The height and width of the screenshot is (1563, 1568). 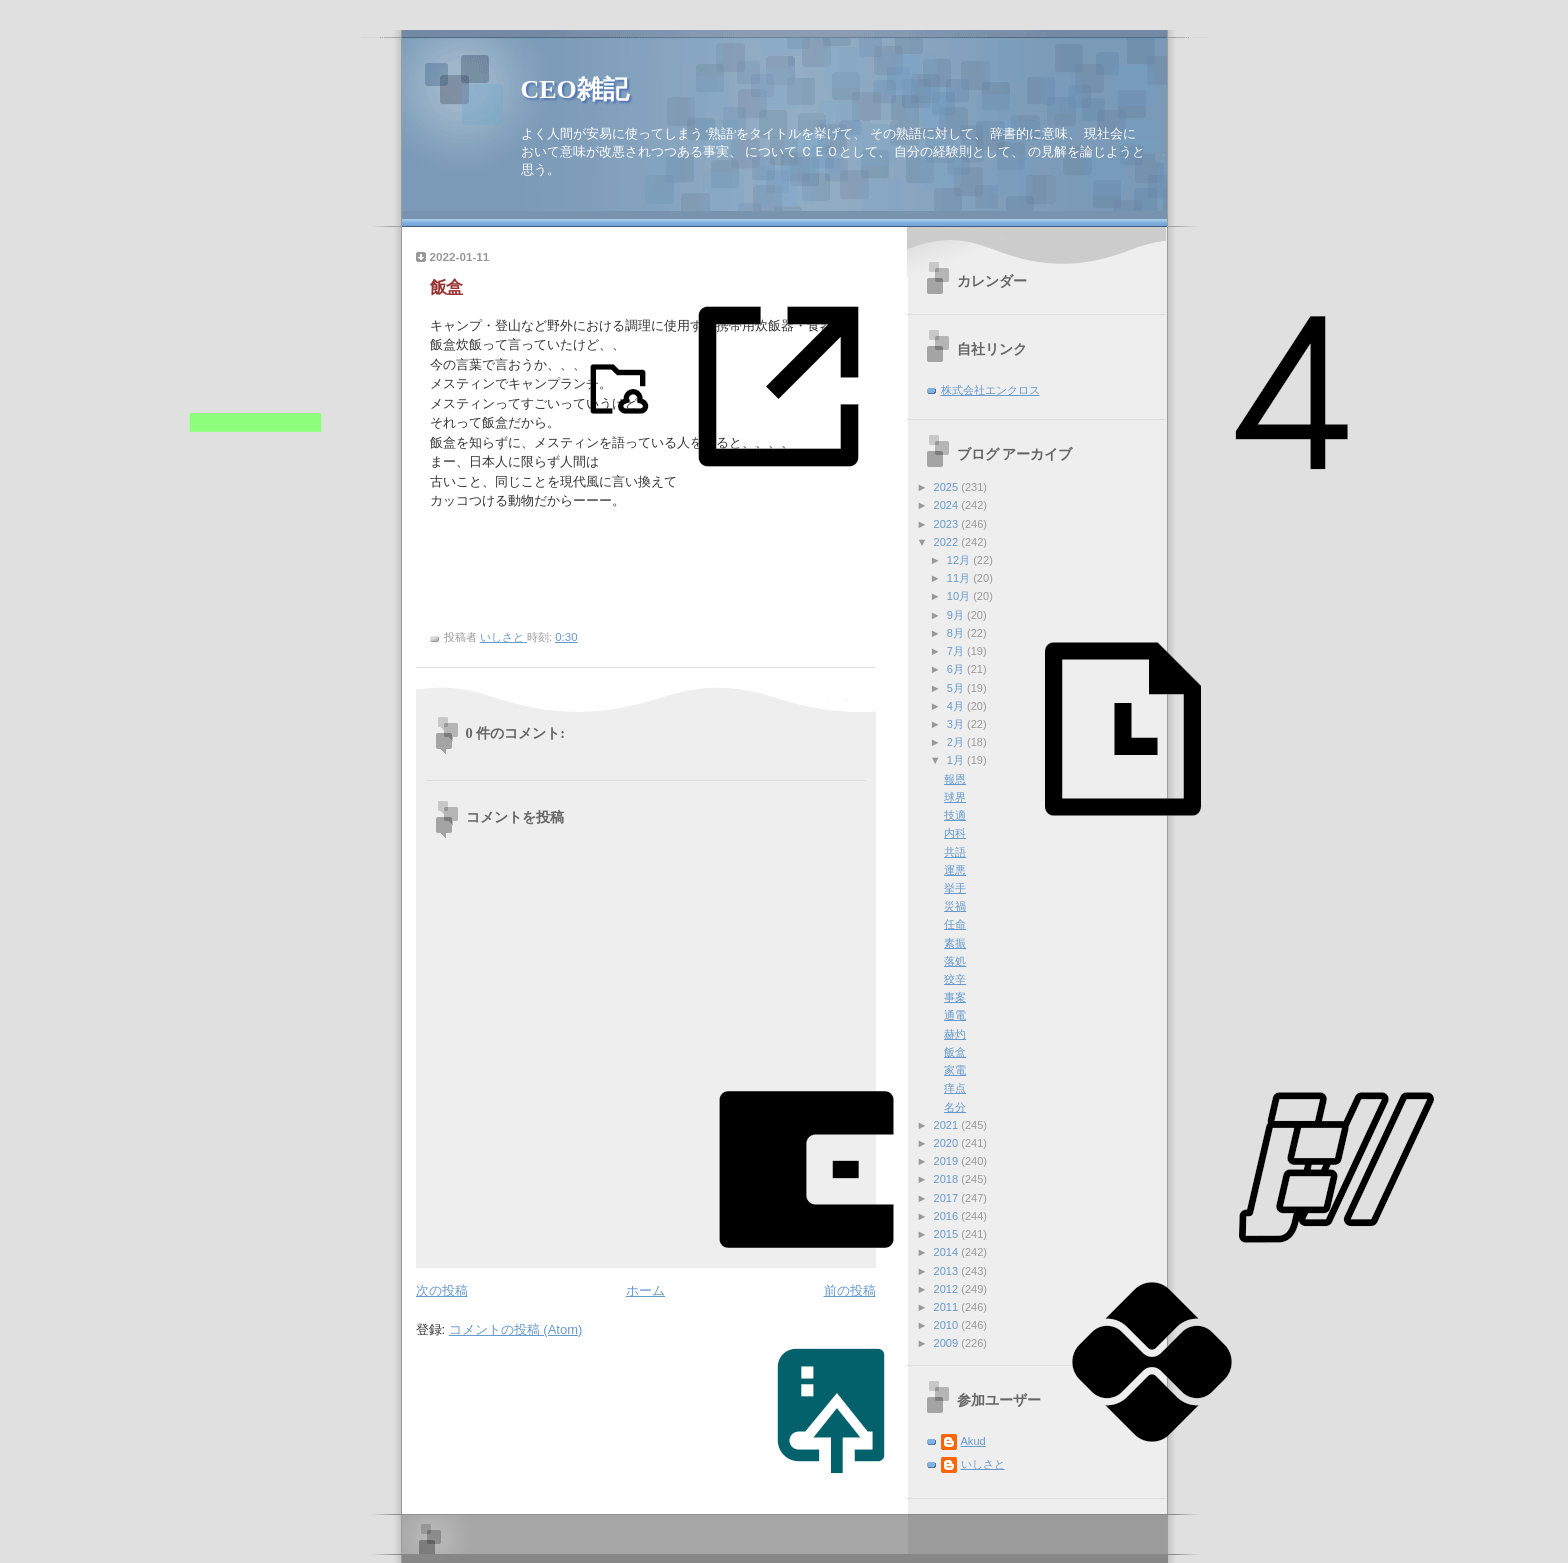 What do you see at coordinates (1336, 1167) in the screenshot?
I see `eclipse jetty web server logo` at bounding box center [1336, 1167].